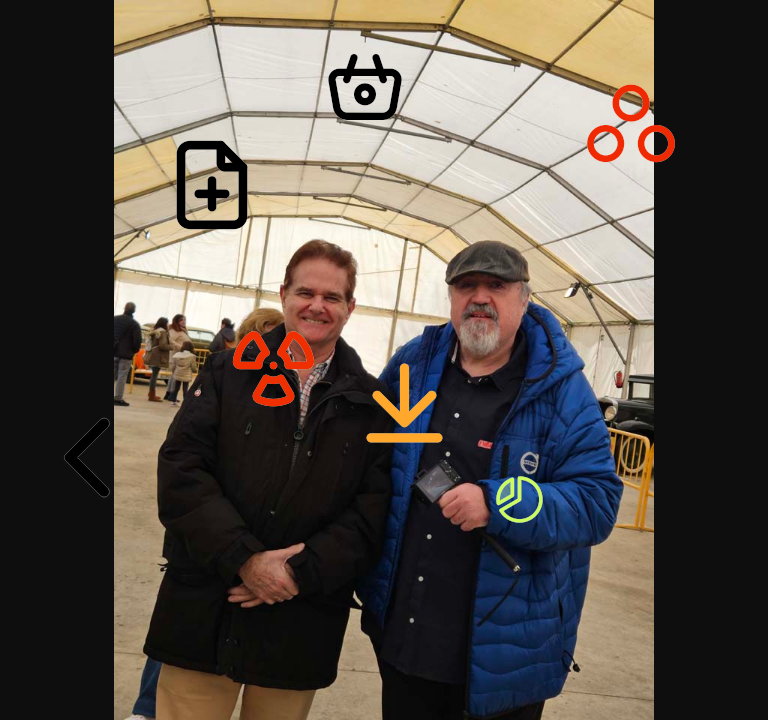  Describe the element at coordinates (273, 365) in the screenshot. I see `indicates hazardous or radioactive content warning` at that location.